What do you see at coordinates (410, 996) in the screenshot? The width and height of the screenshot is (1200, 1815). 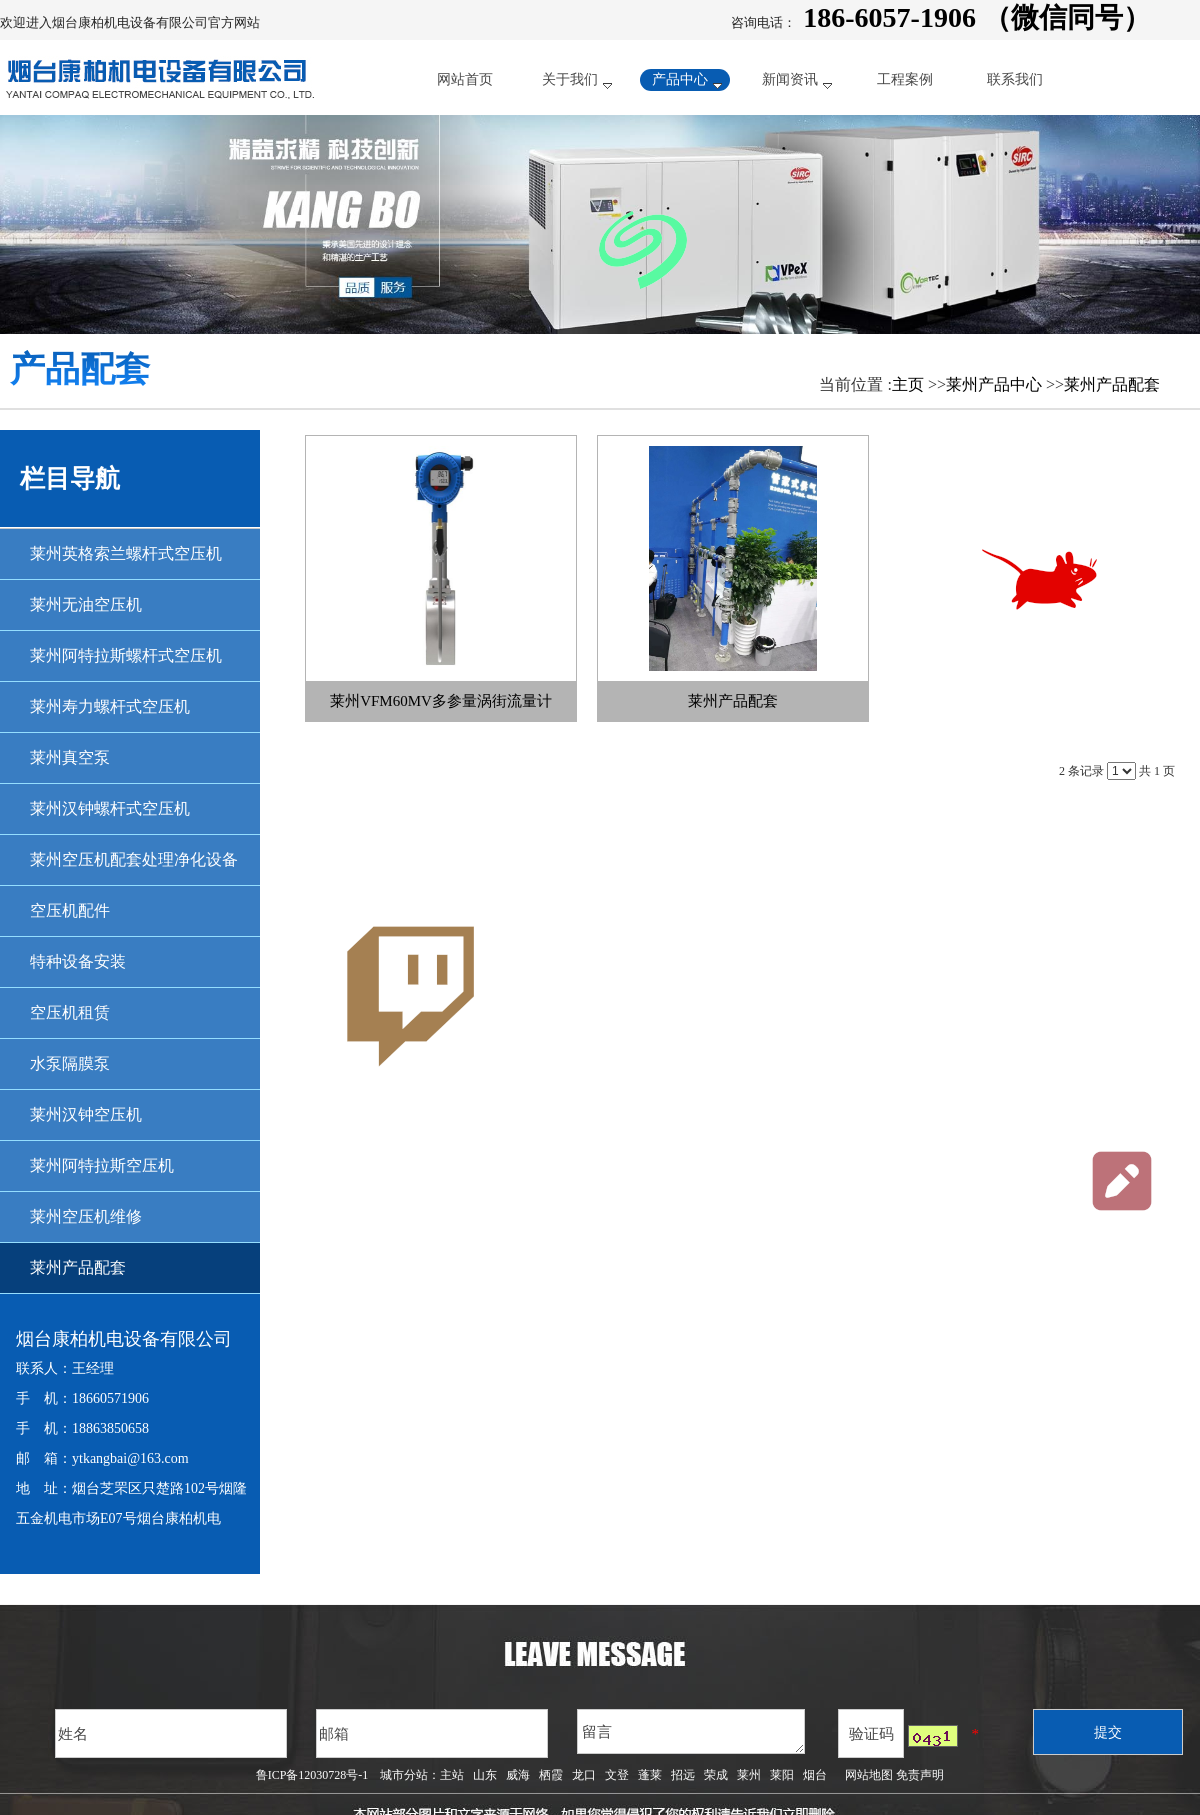 I see `open the Twitch app` at bounding box center [410, 996].